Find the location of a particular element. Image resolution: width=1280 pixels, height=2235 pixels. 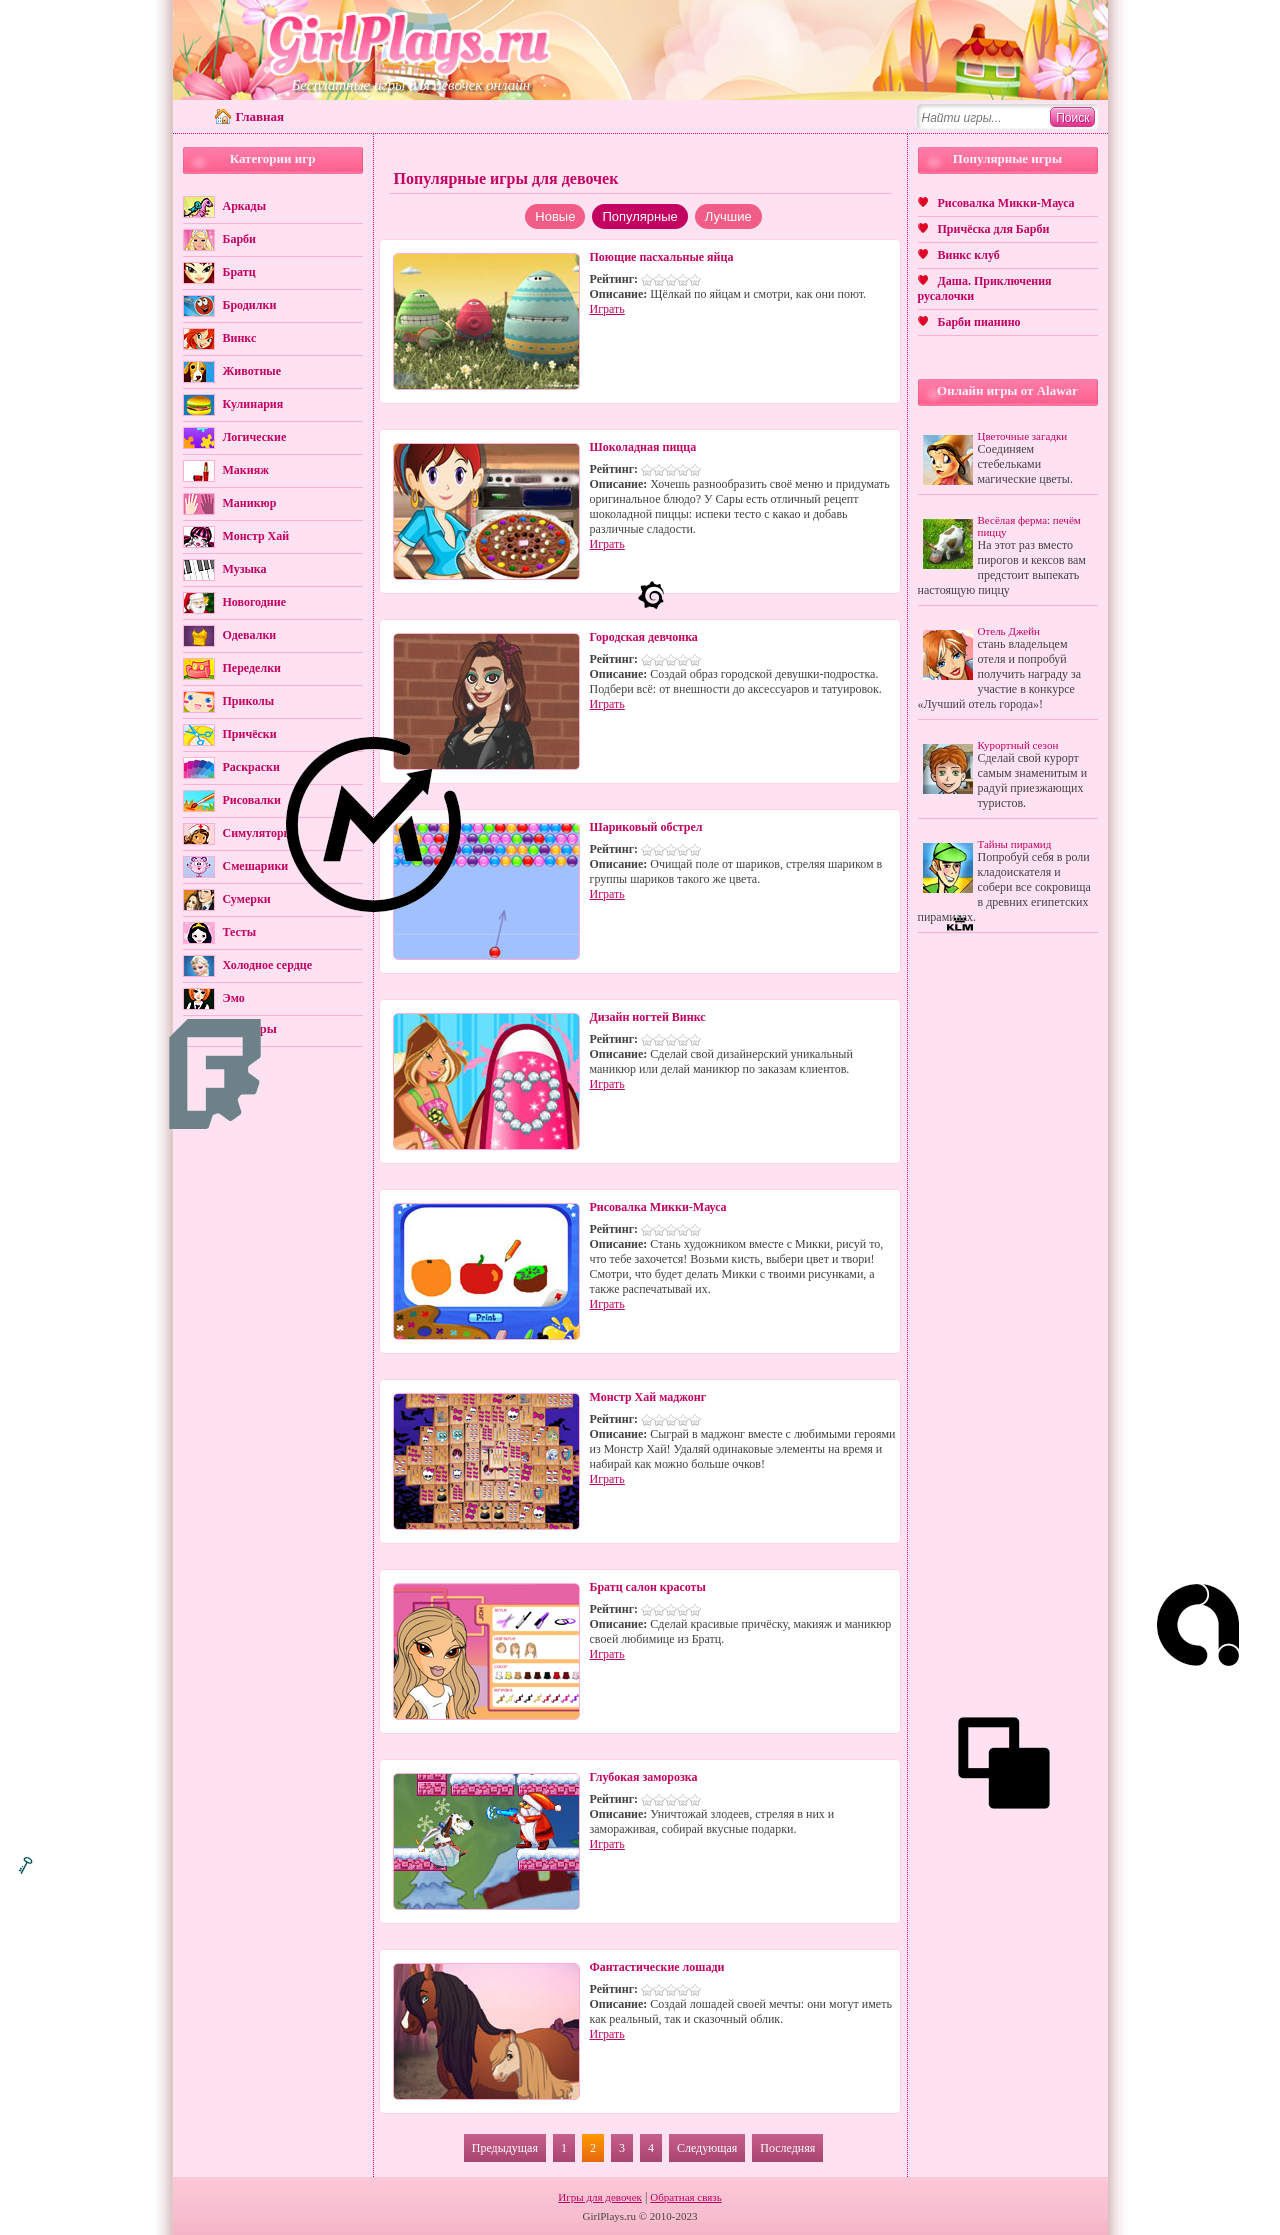

open FreeCAD application is located at coordinates (215, 1074).